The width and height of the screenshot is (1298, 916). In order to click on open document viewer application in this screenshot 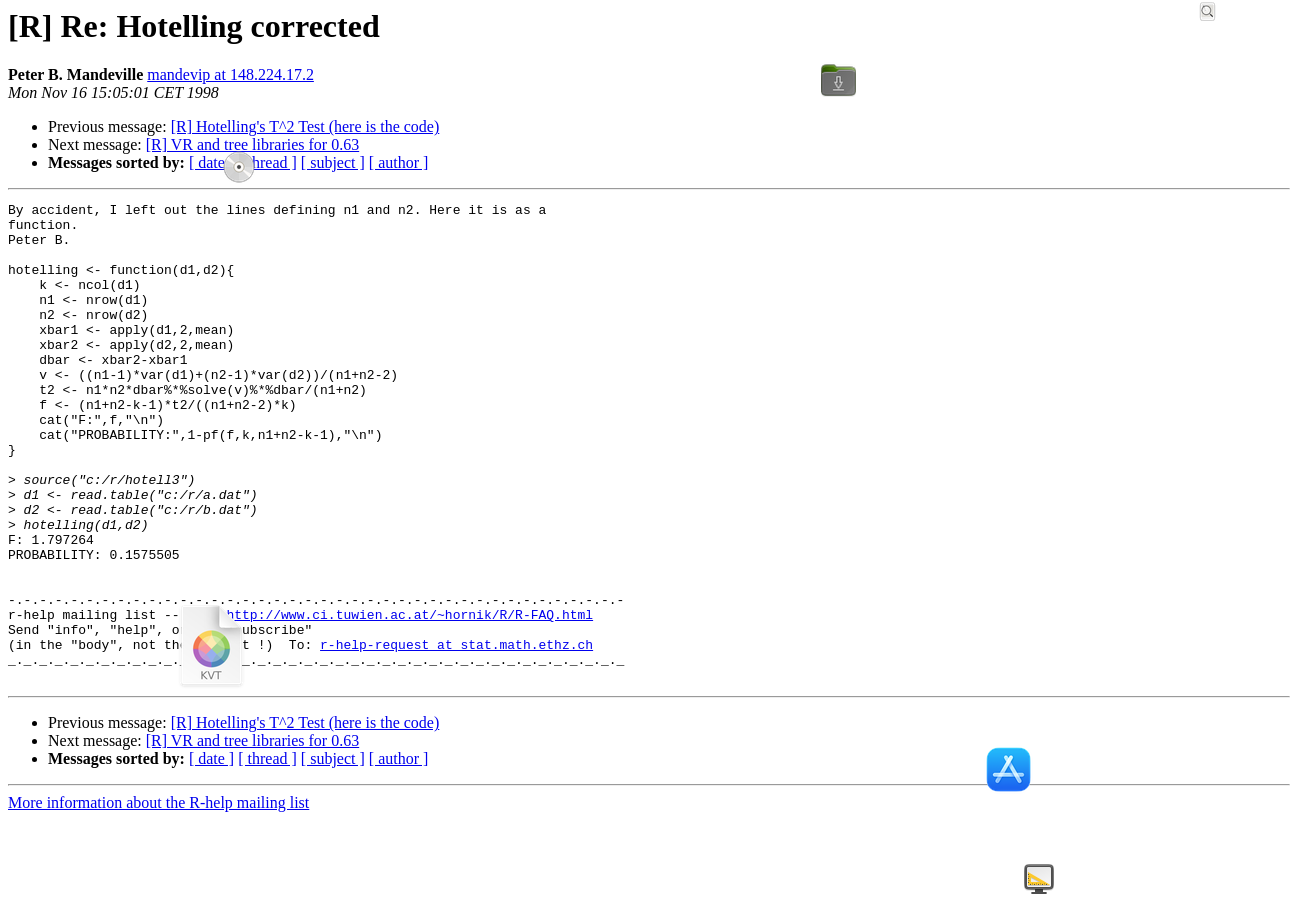, I will do `click(1207, 11)`.